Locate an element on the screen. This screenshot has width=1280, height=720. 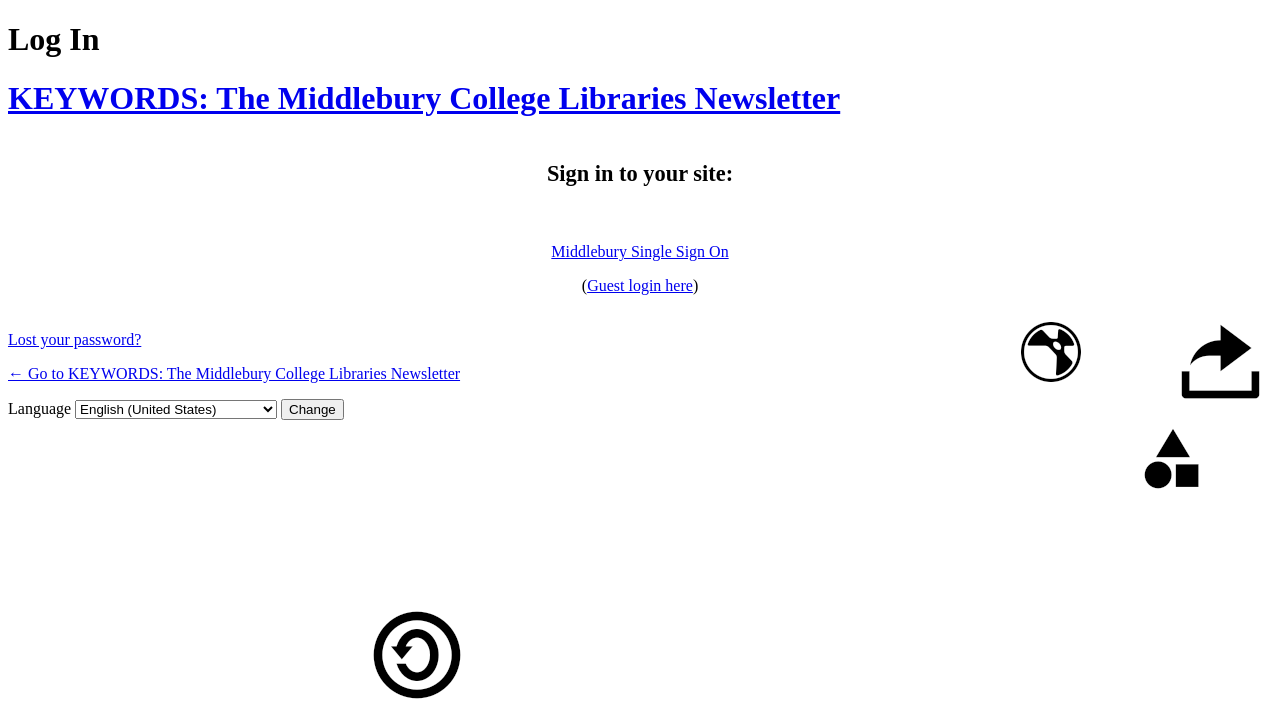
access shape tools or drawing options is located at coordinates (1173, 460).